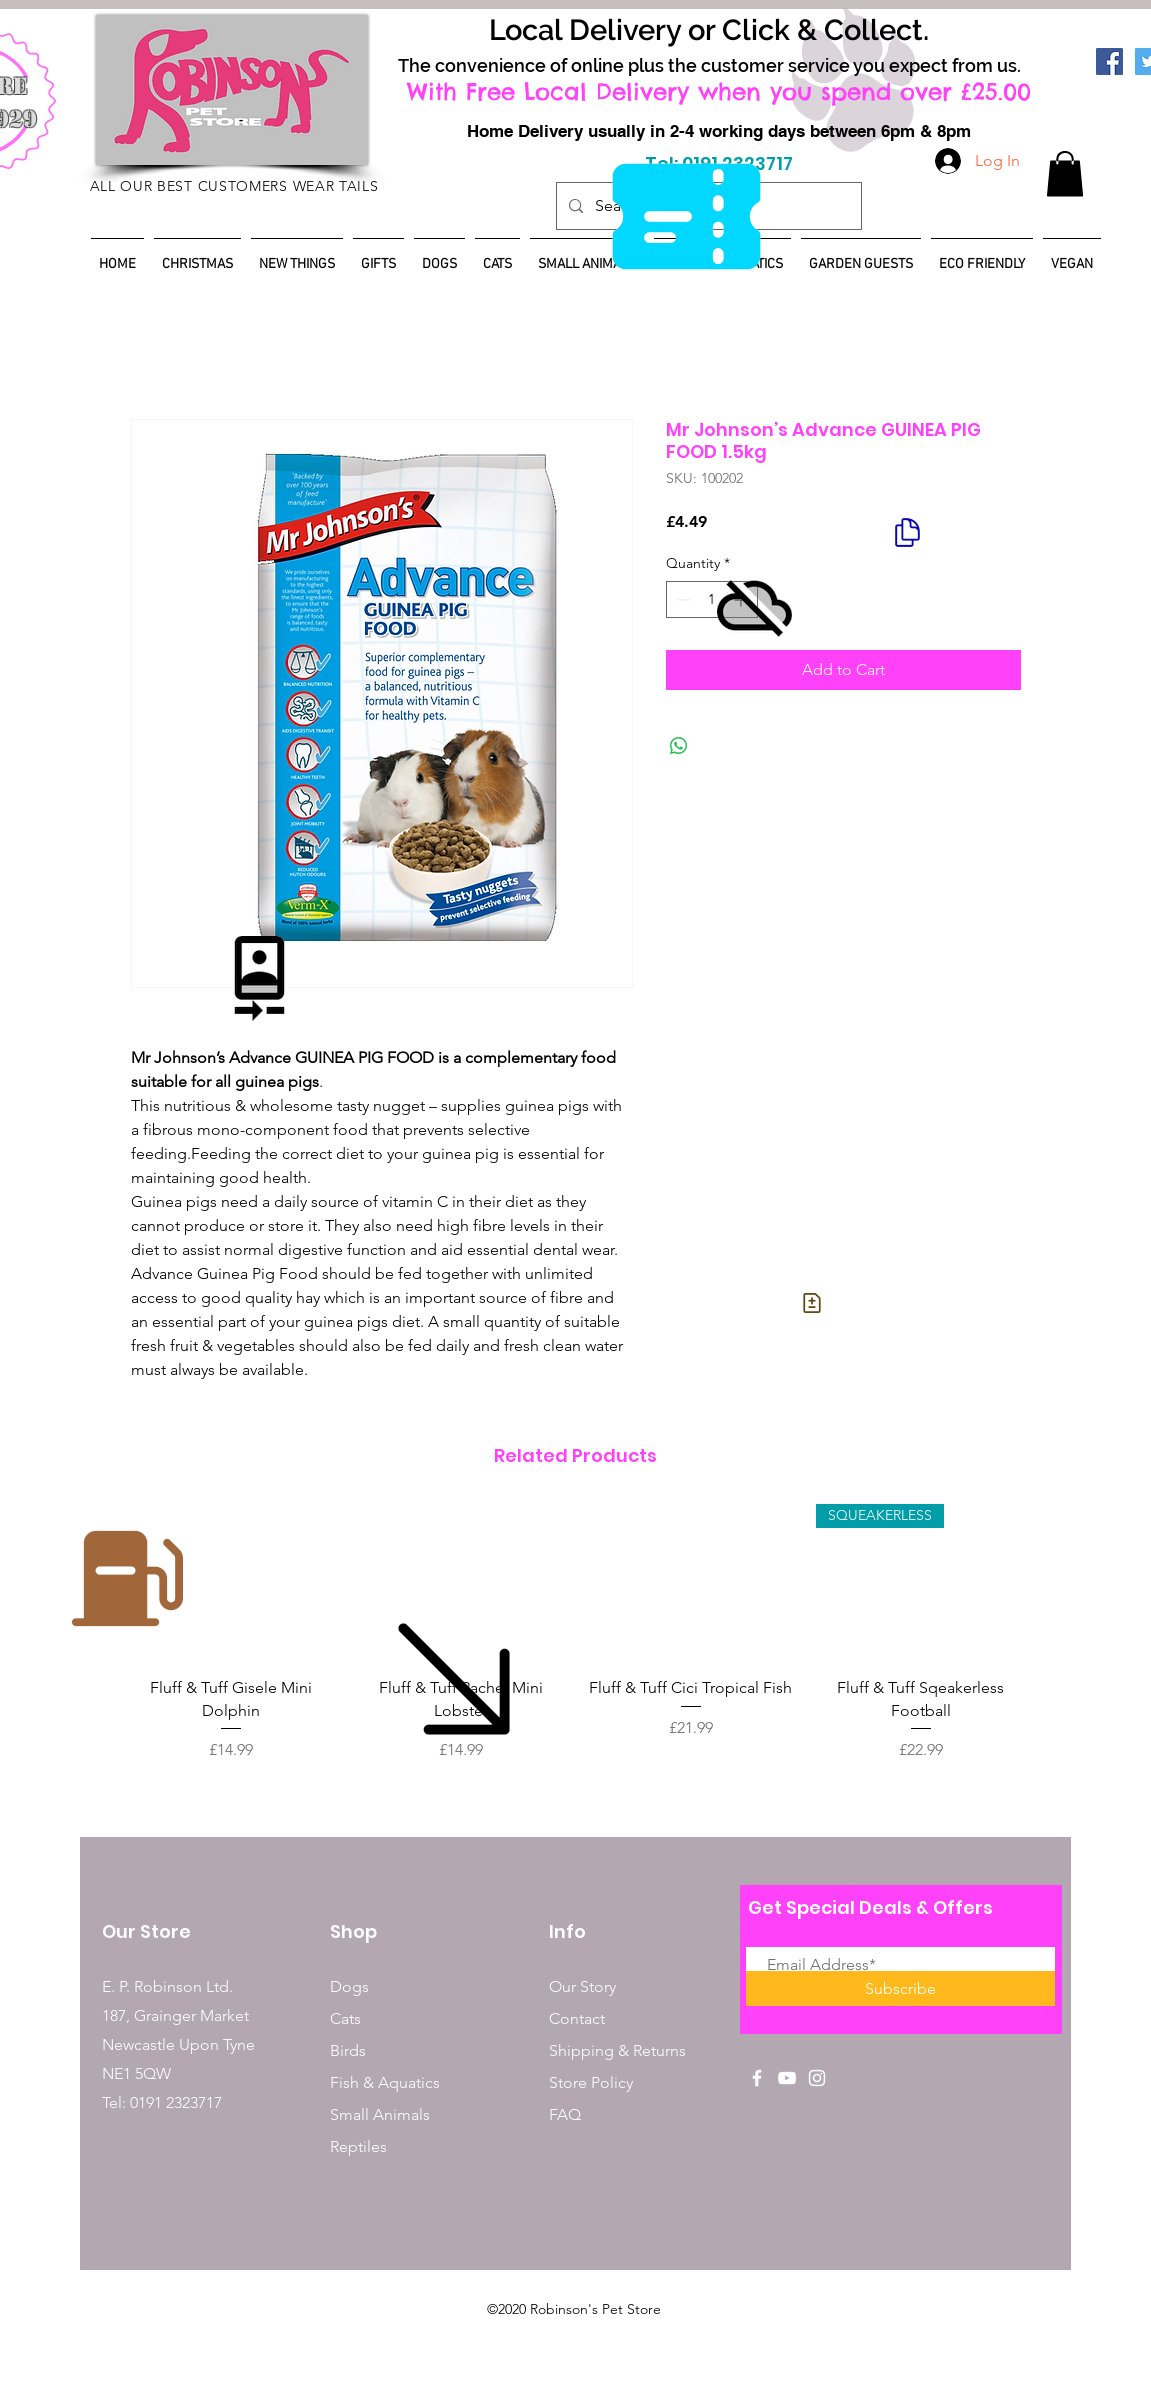 The image size is (1151, 2388). Describe the element at coordinates (454, 1679) in the screenshot. I see `navigate to the next item diagonally` at that location.